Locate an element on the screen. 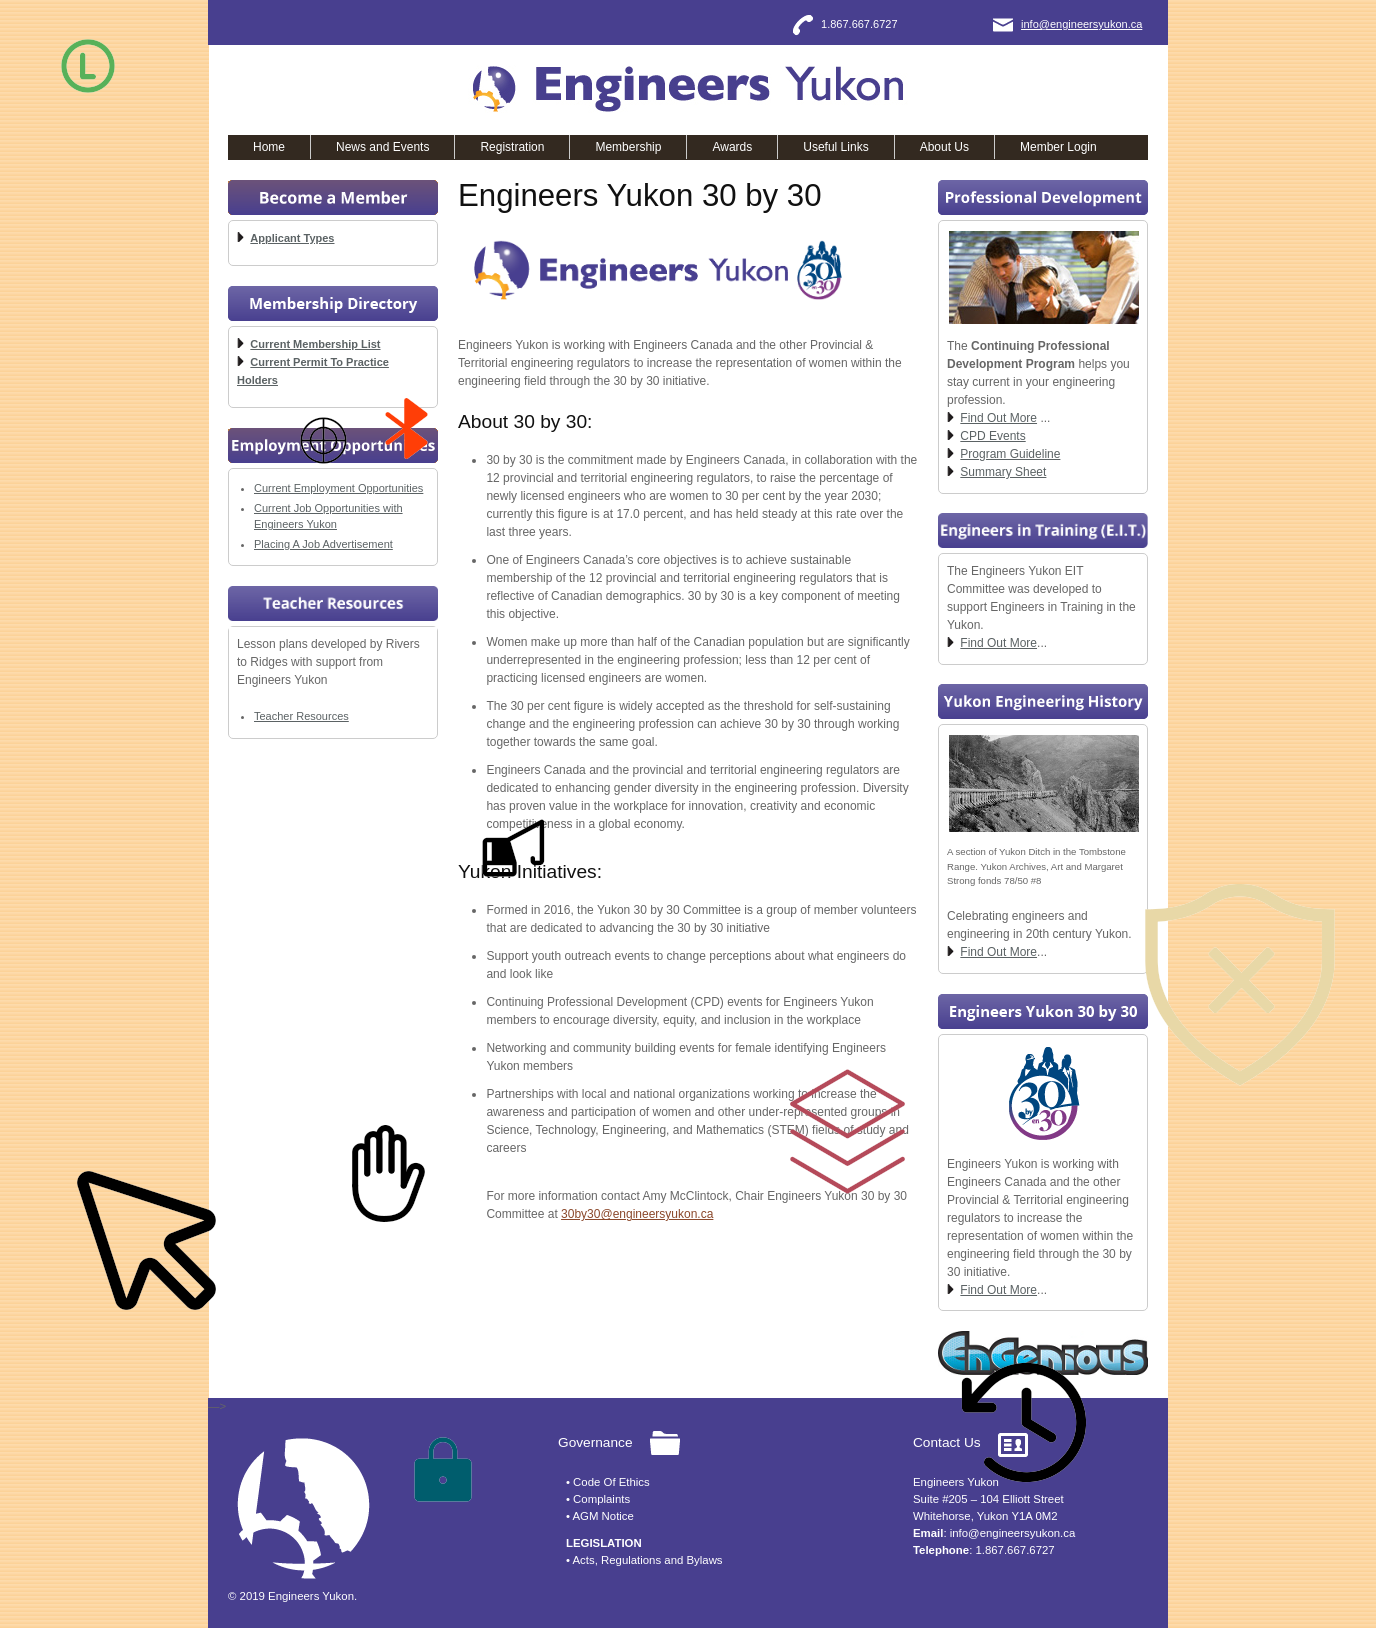 The height and width of the screenshot is (1628, 1376). view history or recent activity is located at coordinates (1026, 1422).